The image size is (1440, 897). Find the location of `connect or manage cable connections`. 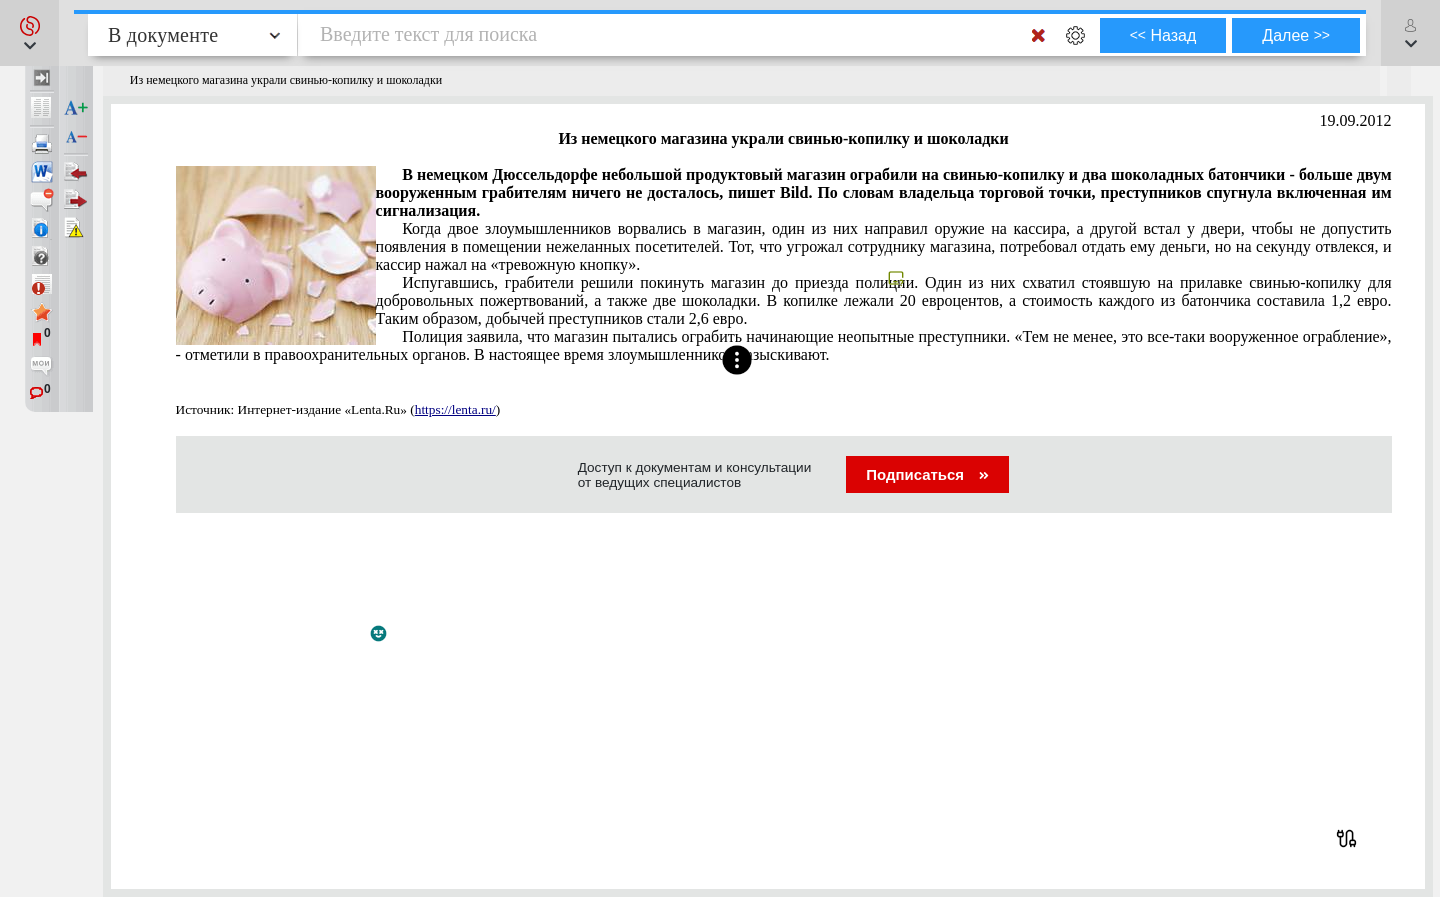

connect or manage cable connections is located at coordinates (1346, 838).